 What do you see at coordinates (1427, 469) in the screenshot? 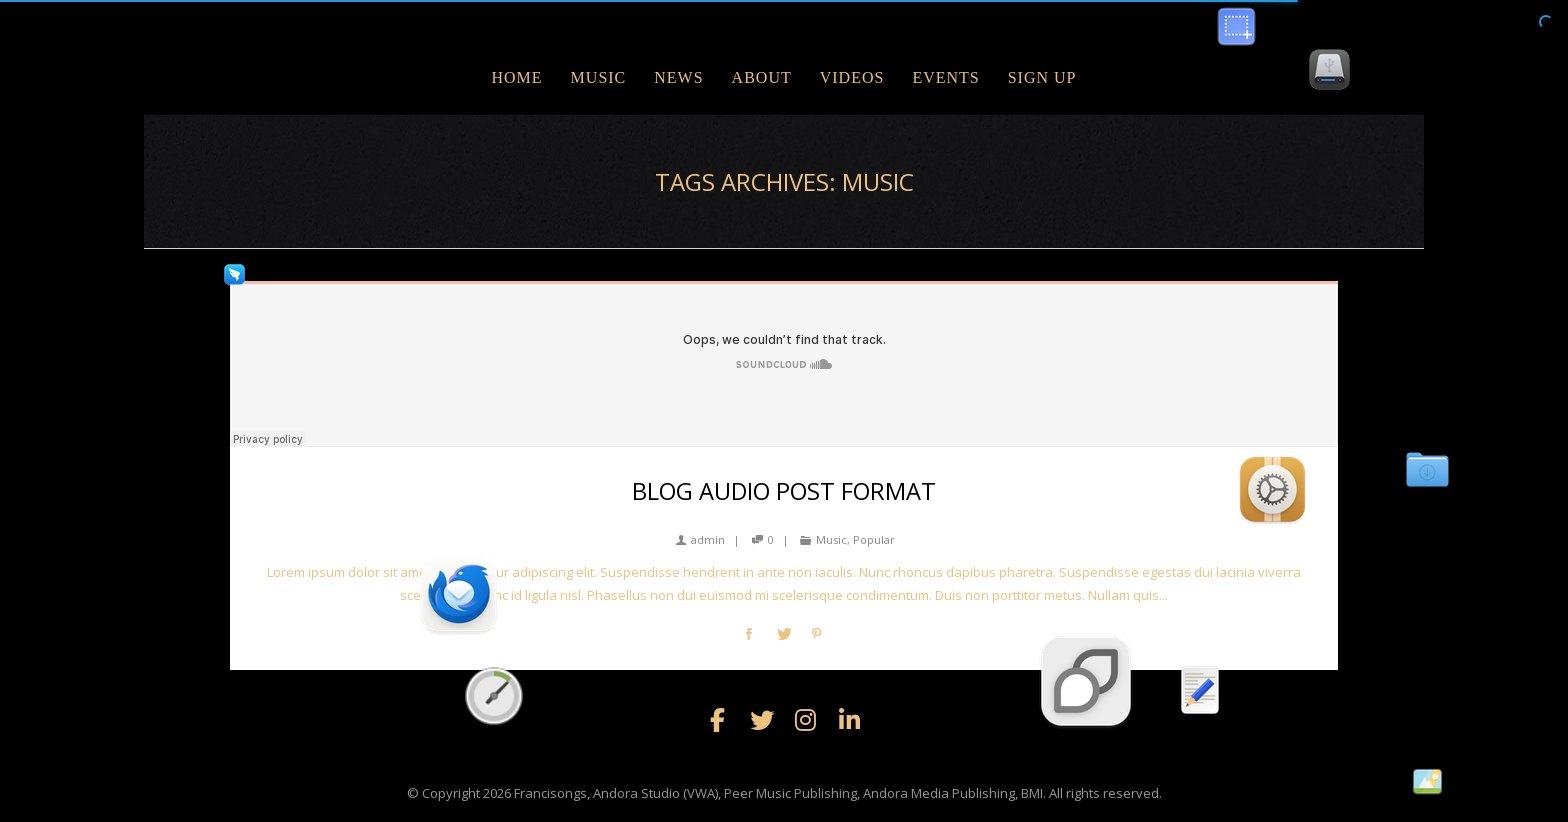
I see `open your downloads folder` at bounding box center [1427, 469].